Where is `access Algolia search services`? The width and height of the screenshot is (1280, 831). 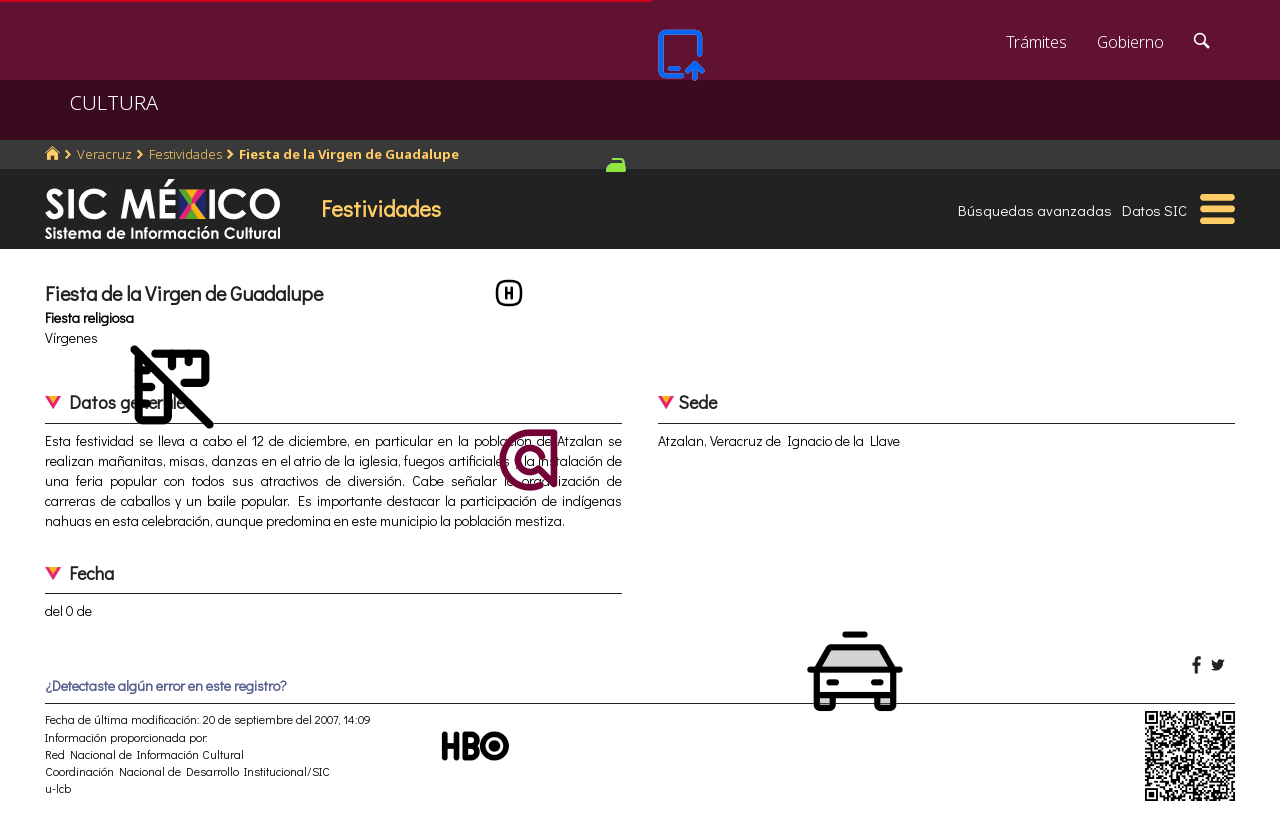 access Algolia search services is located at coordinates (530, 460).